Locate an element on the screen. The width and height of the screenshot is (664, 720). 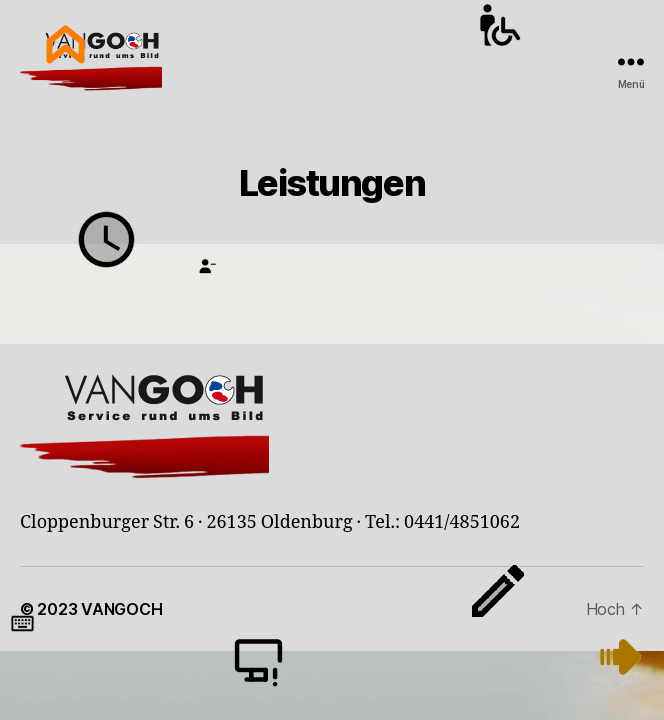
move item up in a list is located at coordinates (65, 44).